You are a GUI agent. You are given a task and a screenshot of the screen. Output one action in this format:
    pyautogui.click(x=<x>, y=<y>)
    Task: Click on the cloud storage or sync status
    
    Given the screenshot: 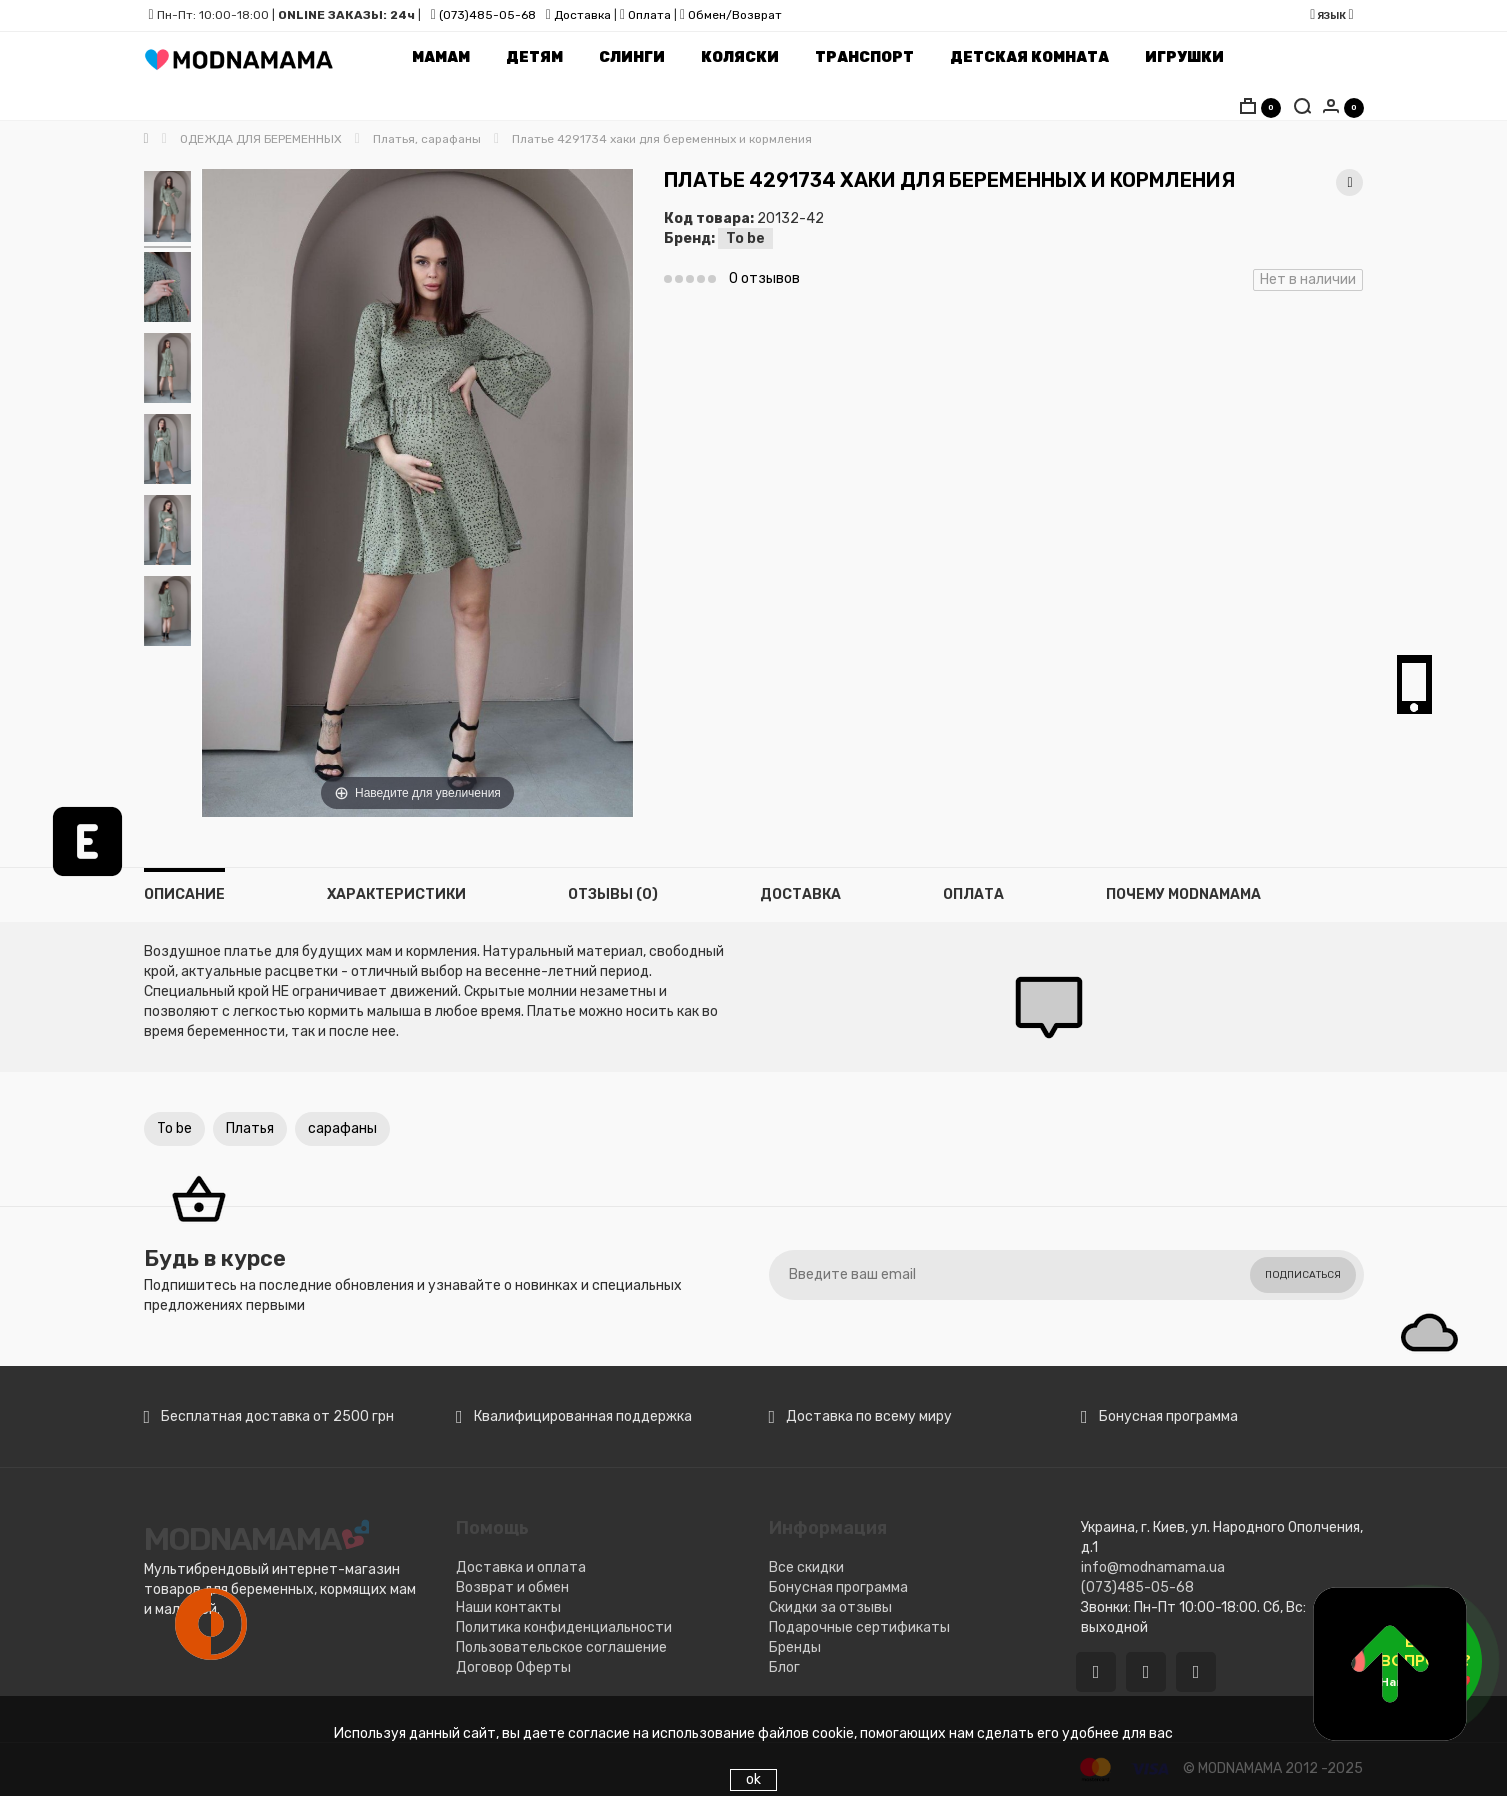 What is the action you would take?
    pyautogui.click(x=1429, y=1332)
    